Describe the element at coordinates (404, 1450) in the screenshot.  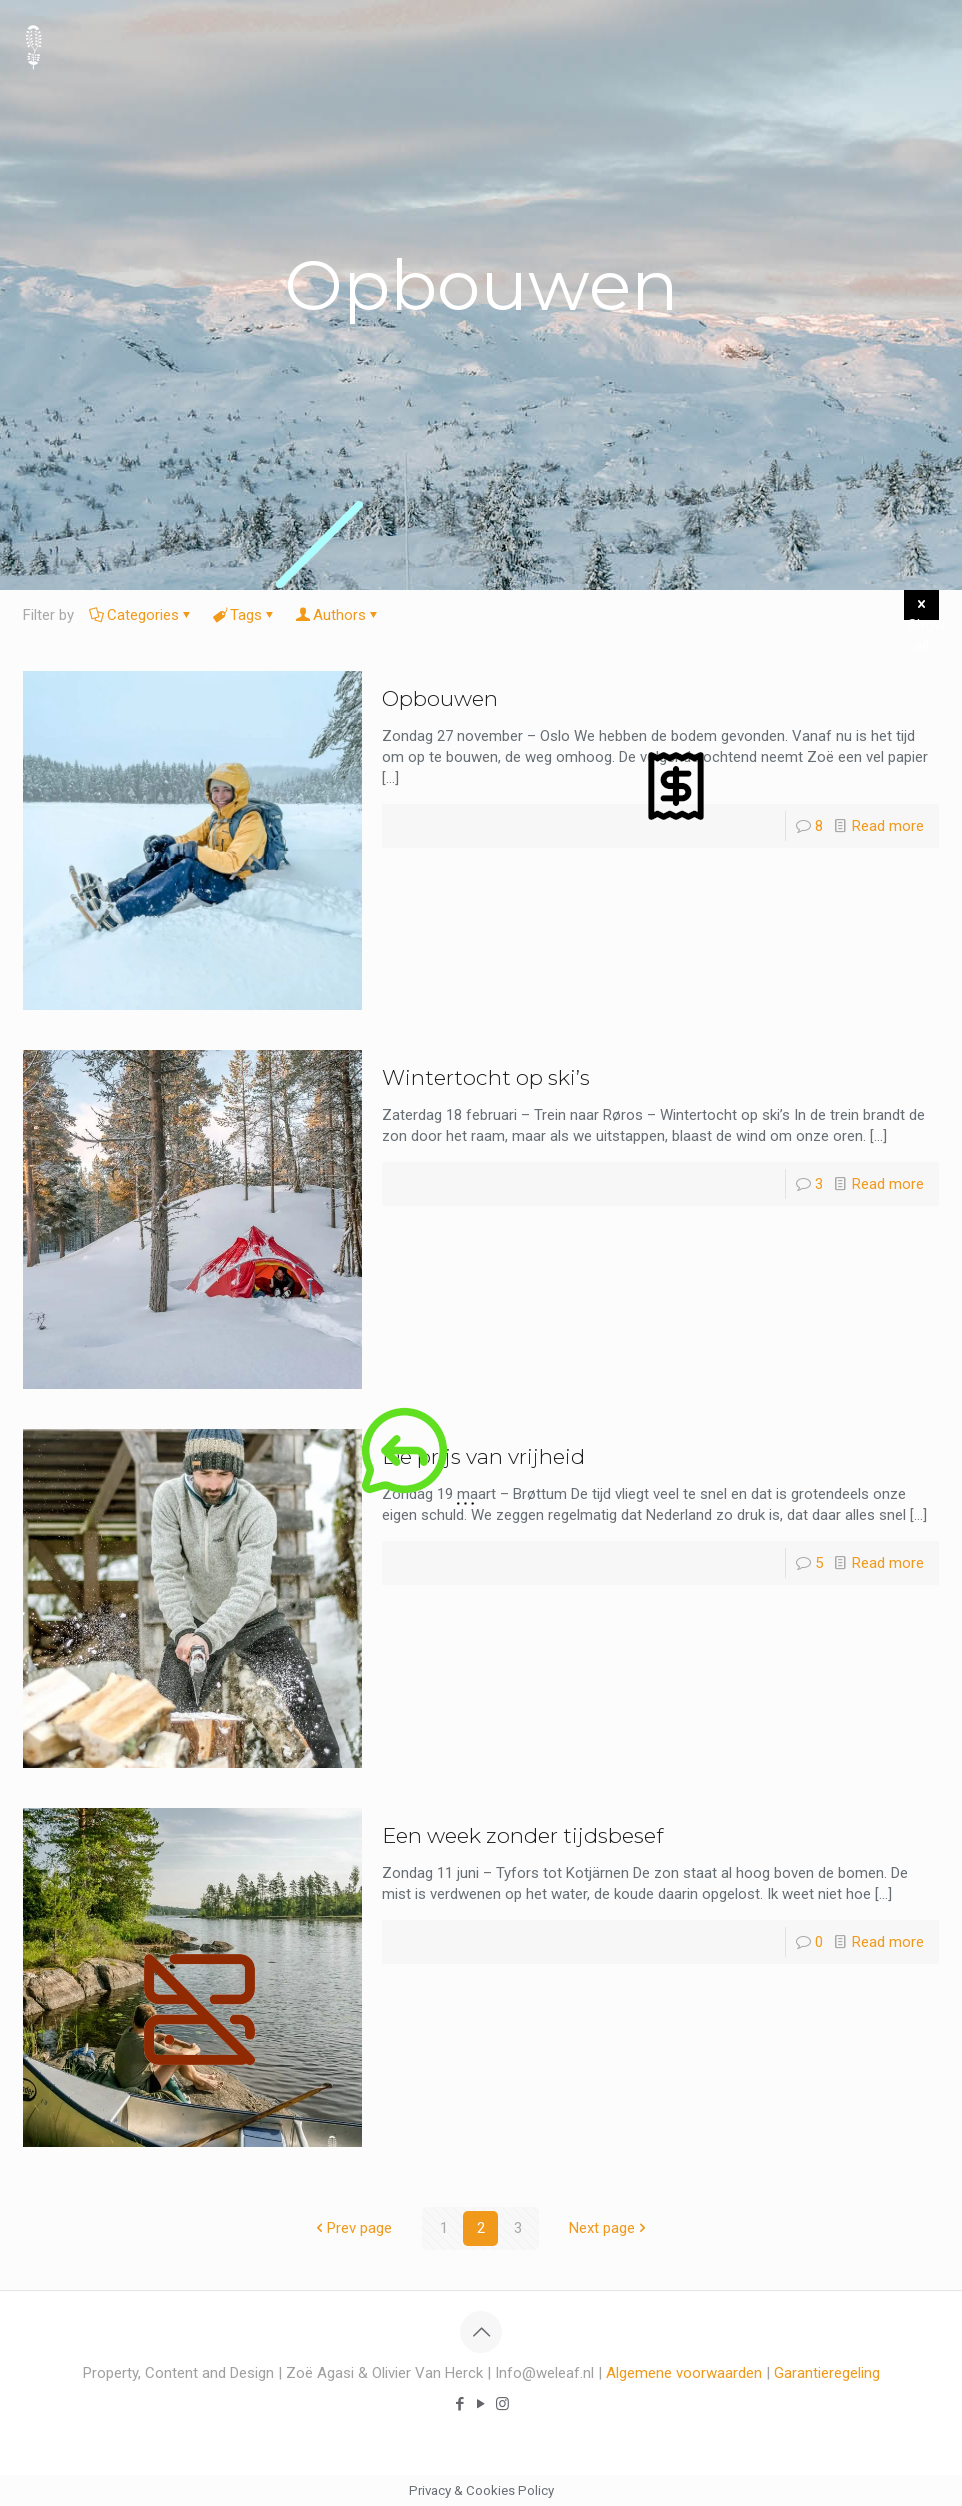
I see `reply to a message` at that location.